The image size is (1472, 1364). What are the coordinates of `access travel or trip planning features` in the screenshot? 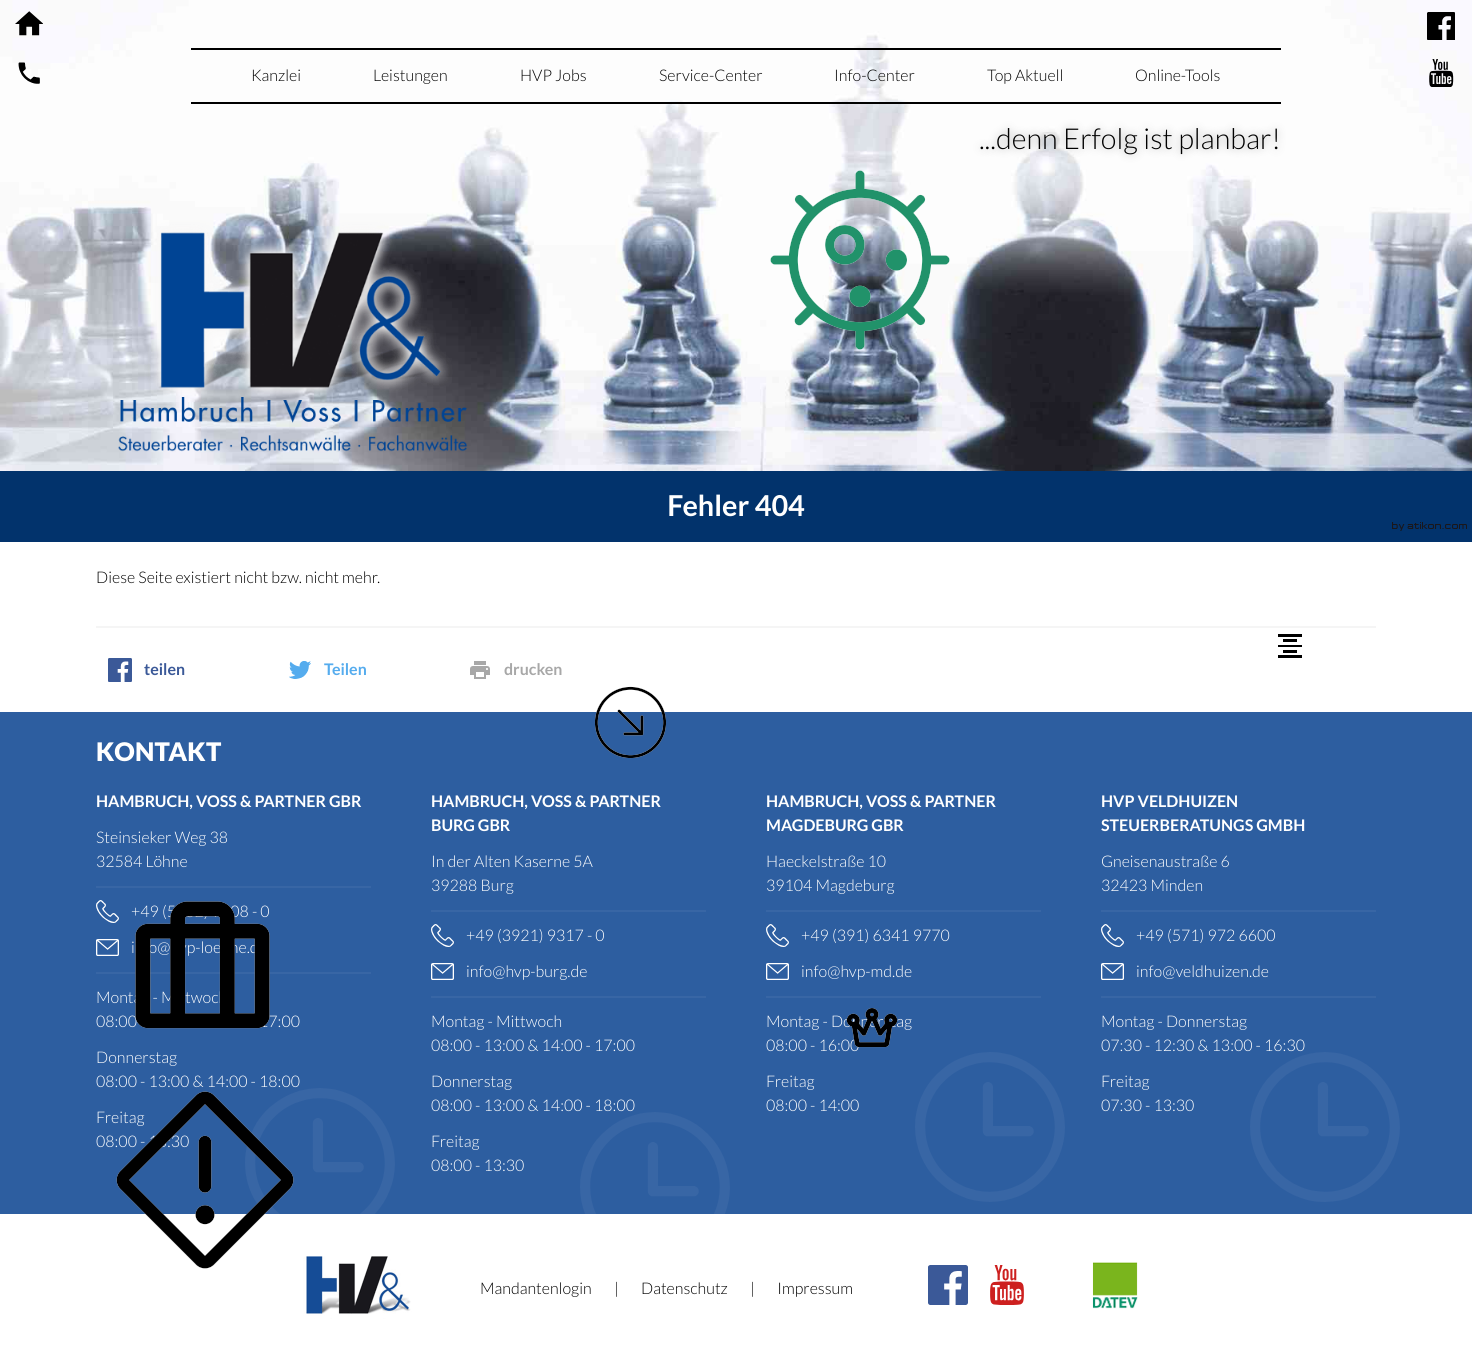 It's located at (202, 973).